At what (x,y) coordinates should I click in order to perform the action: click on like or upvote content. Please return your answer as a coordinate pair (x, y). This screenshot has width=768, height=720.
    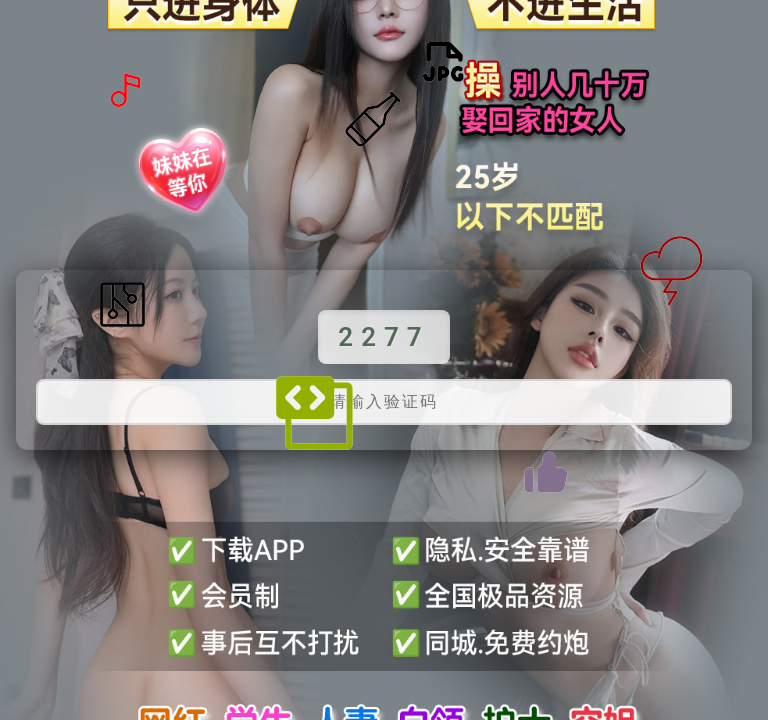
    Looking at the image, I should click on (547, 472).